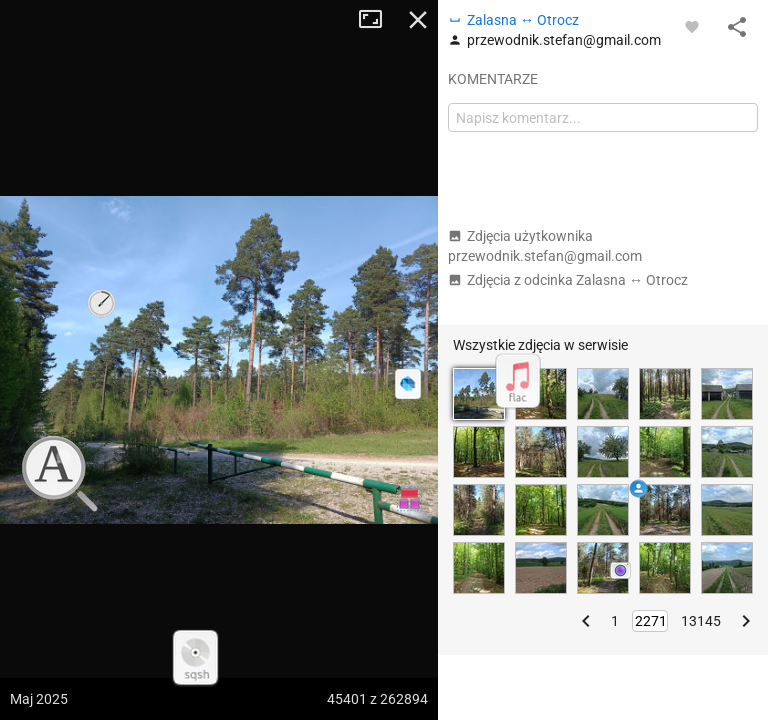 The image size is (768, 720). I want to click on search for files by name or content, so click(59, 473).